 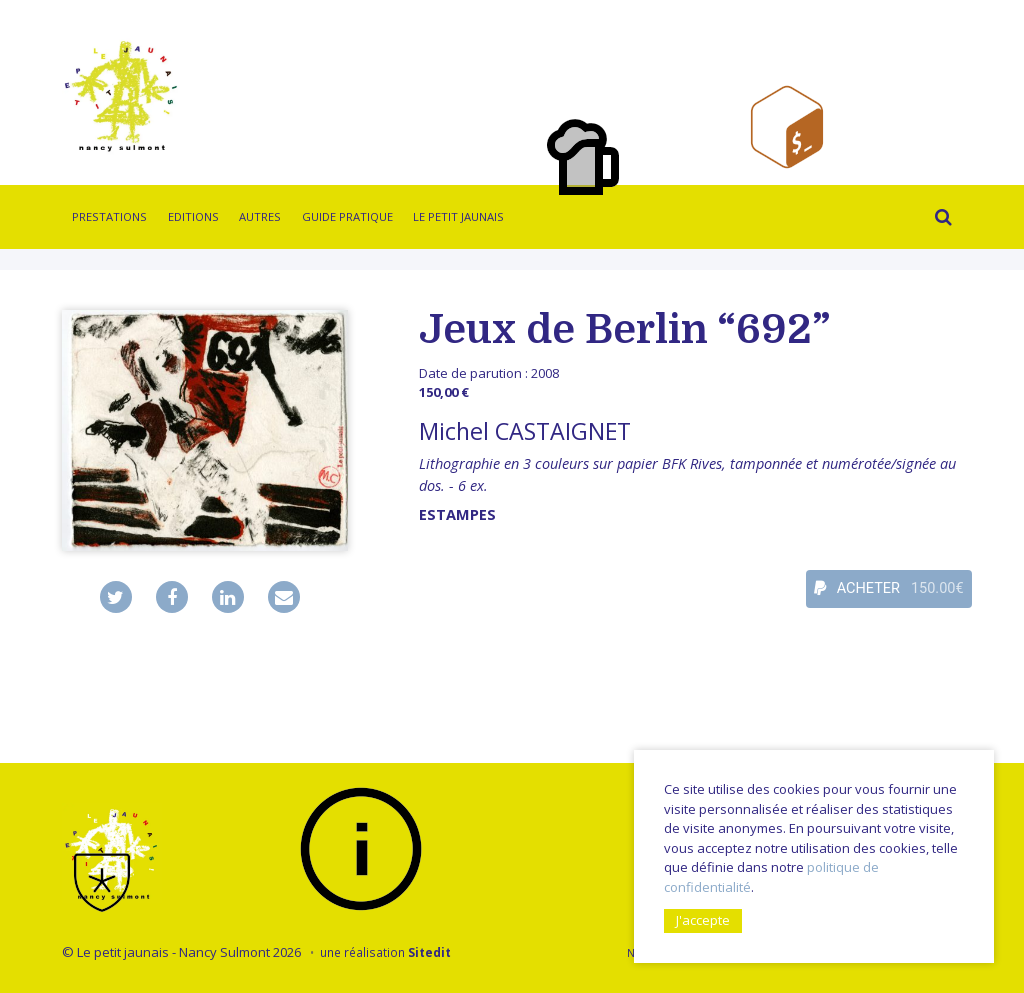 I want to click on view more information or details, so click(x=362, y=849).